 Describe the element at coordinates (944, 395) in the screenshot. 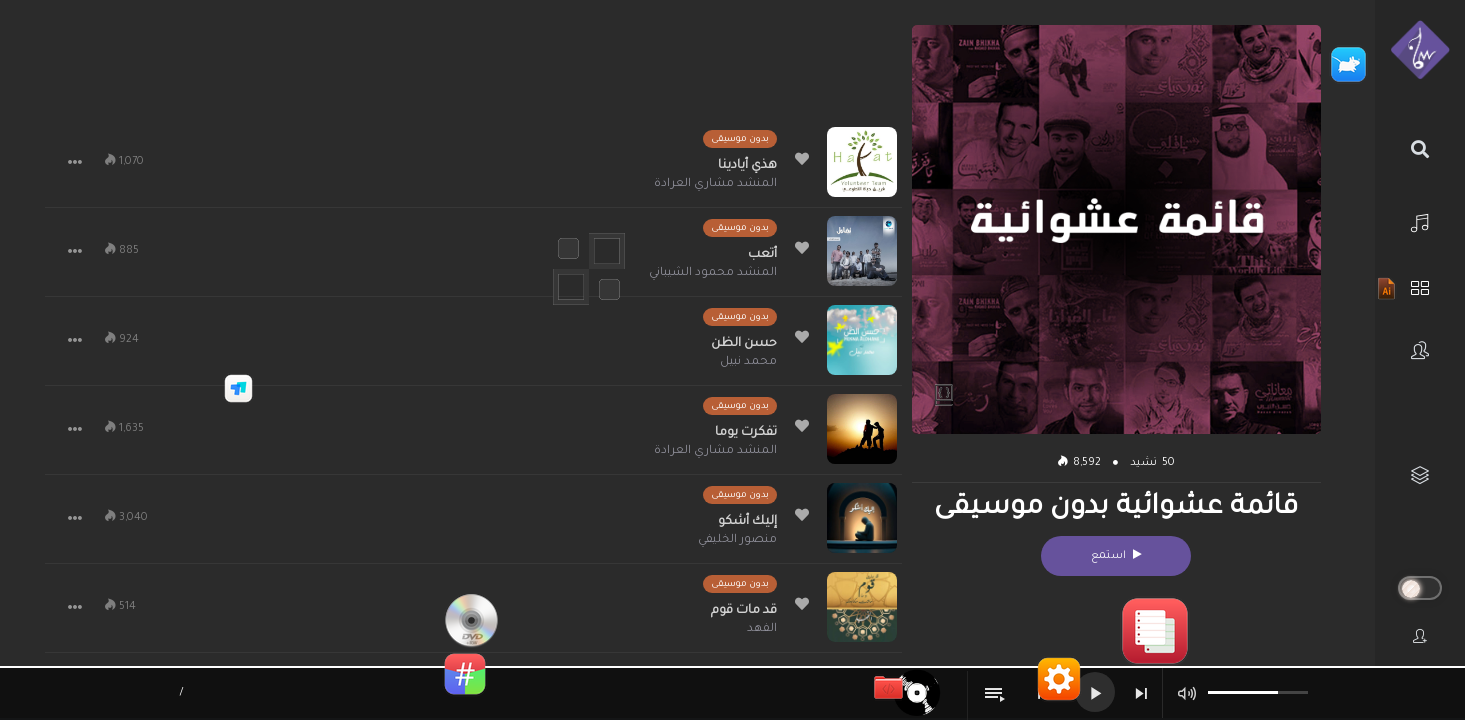

I see `open developer documentation` at that location.